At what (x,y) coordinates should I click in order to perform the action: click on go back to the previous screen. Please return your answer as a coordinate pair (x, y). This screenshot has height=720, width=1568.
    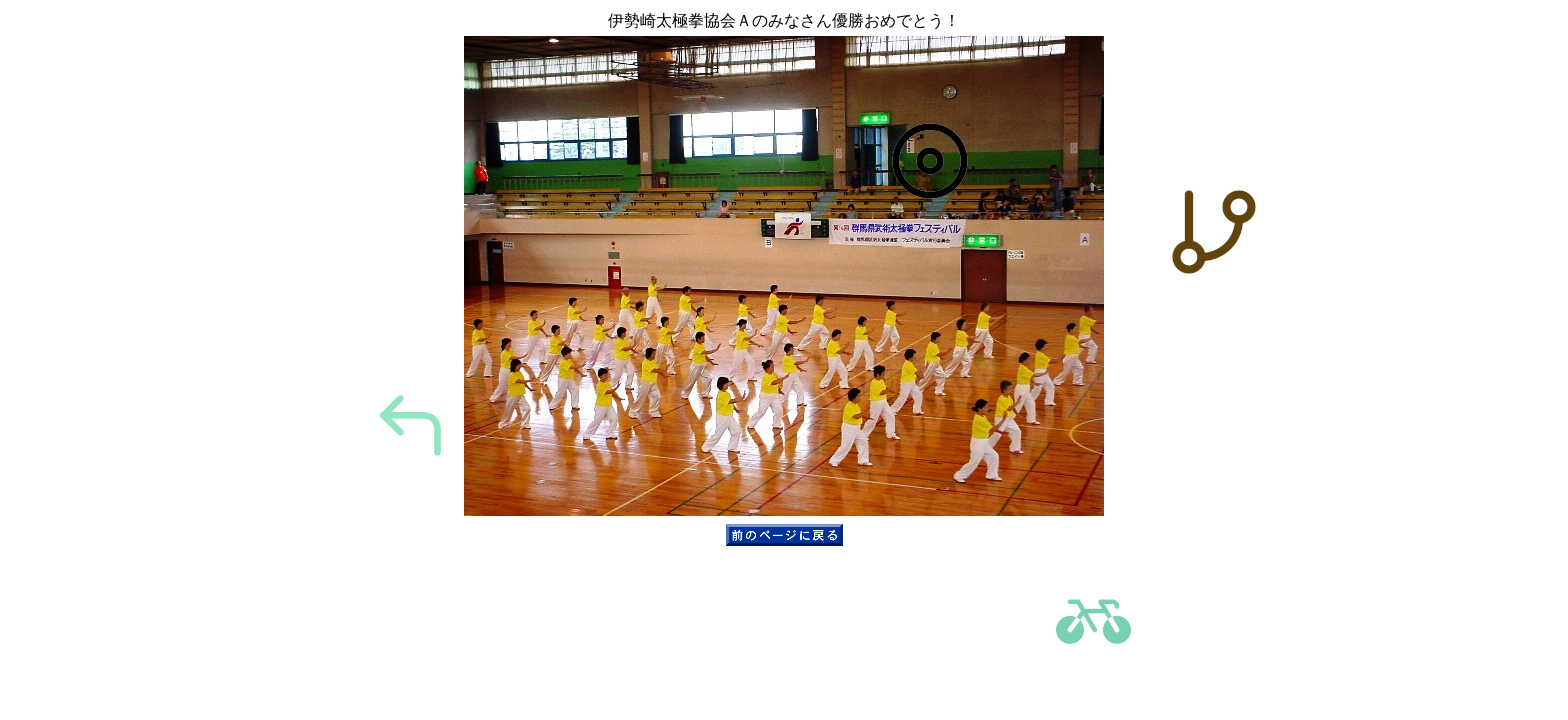
    Looking at the image, I should click on (410, 425).